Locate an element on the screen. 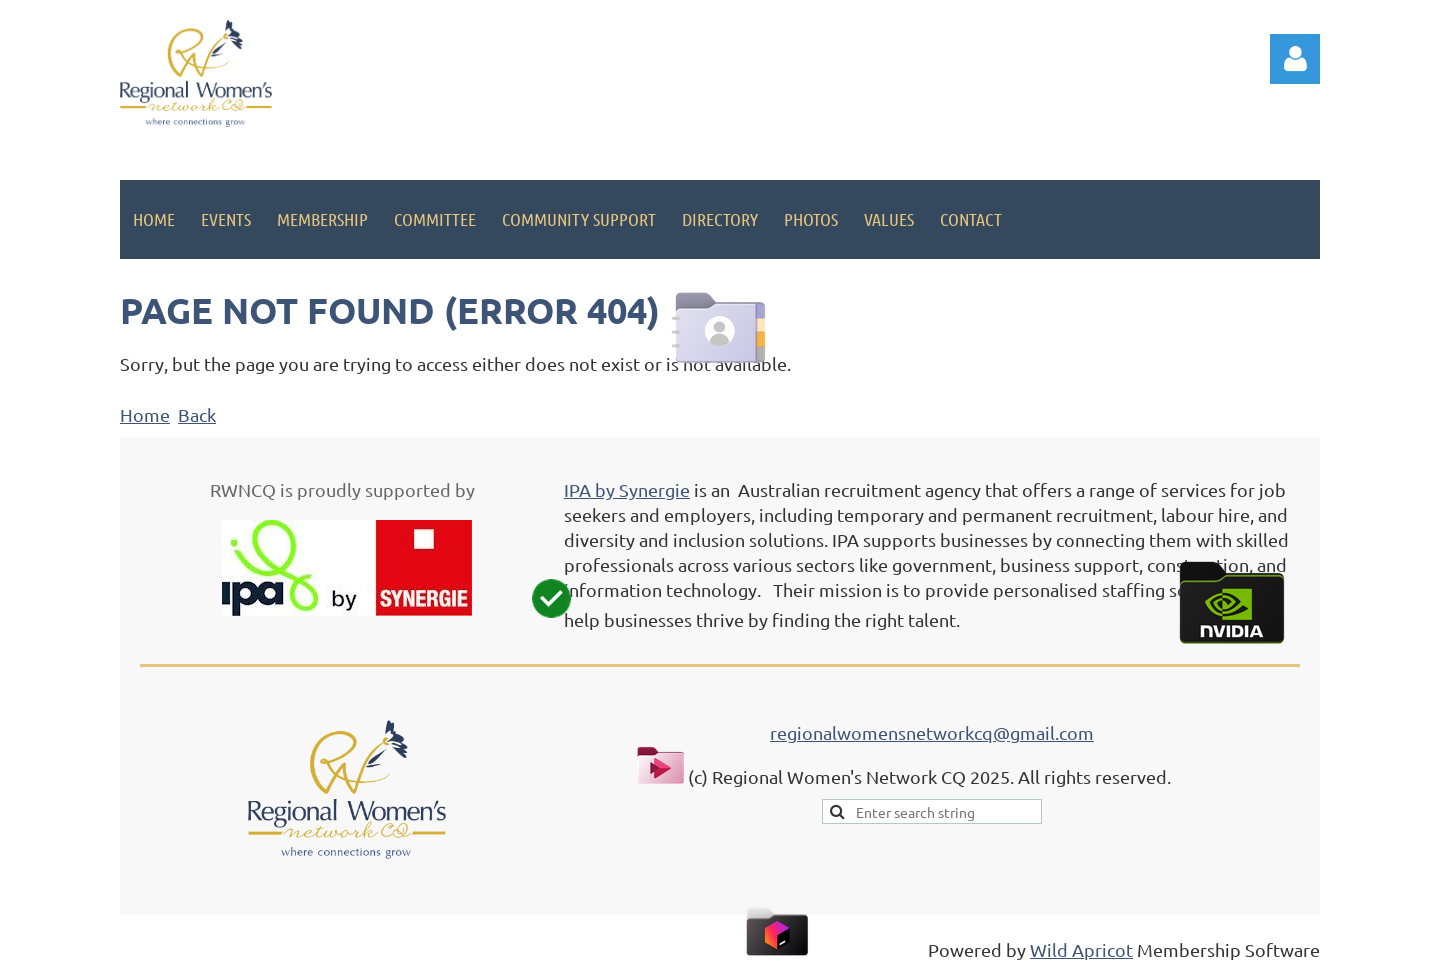 Image resolution: width=1440 pixels, height=975 pixels. open folder containing JetBrains Toolbox projects is located at coordinates (777, 933).